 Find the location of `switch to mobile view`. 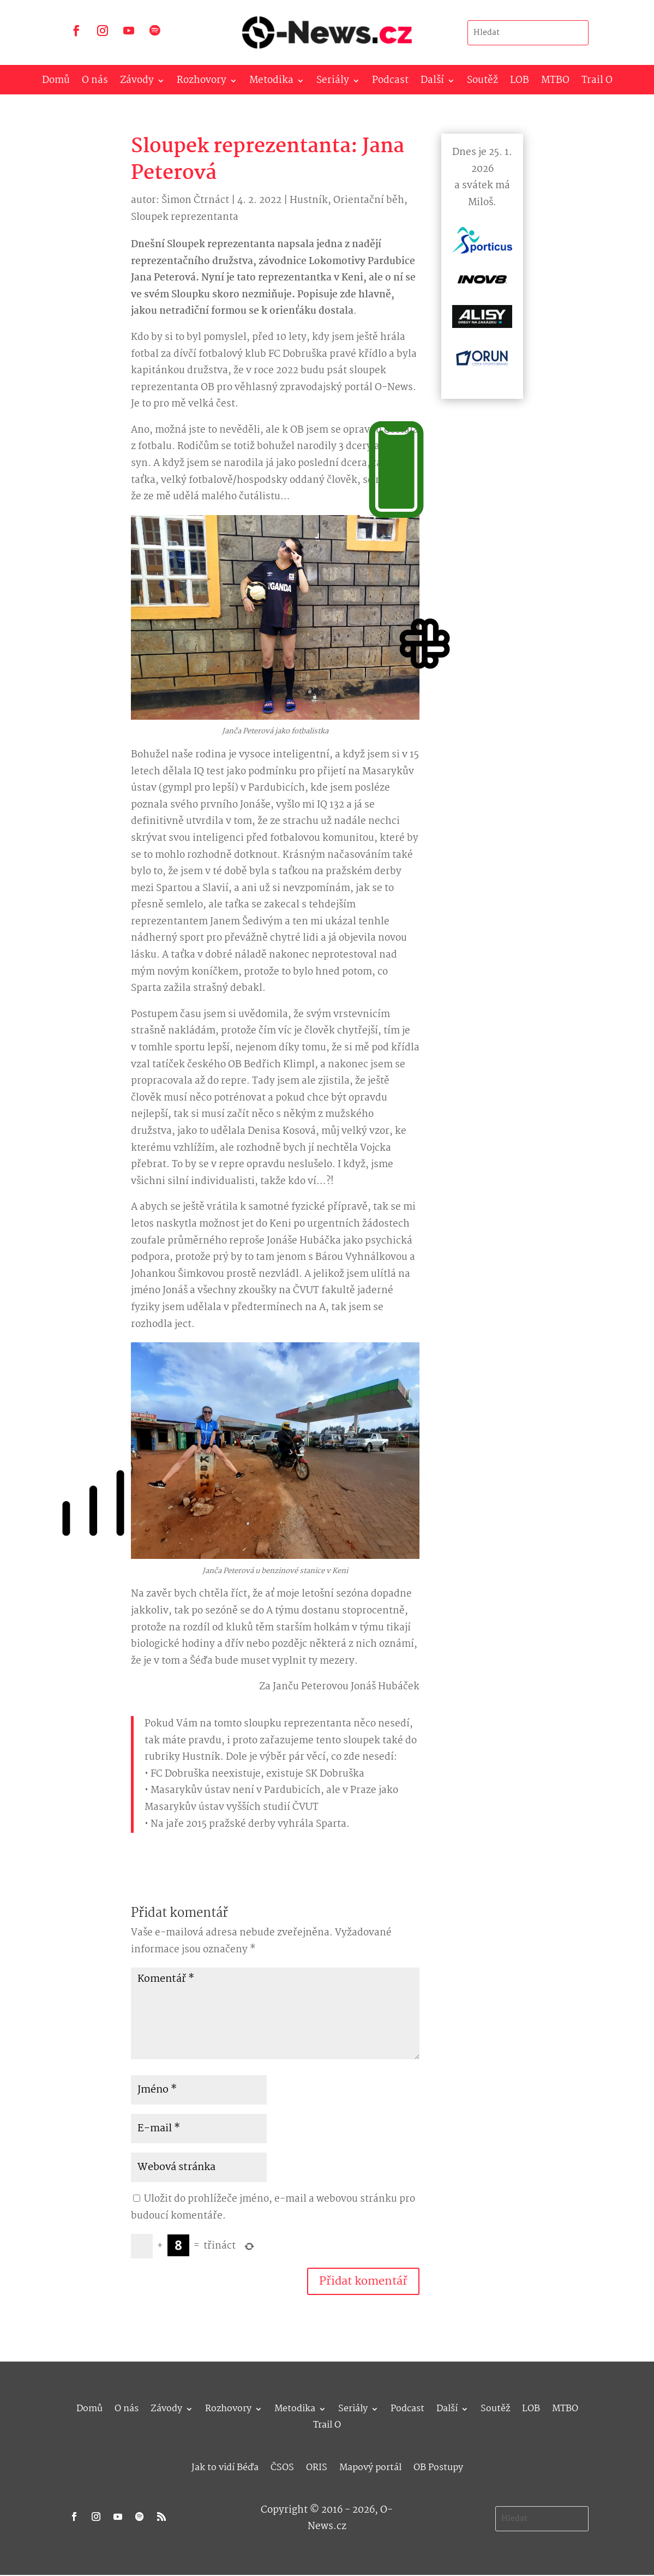

switch to mobile view is located at coordinates (396, 469).